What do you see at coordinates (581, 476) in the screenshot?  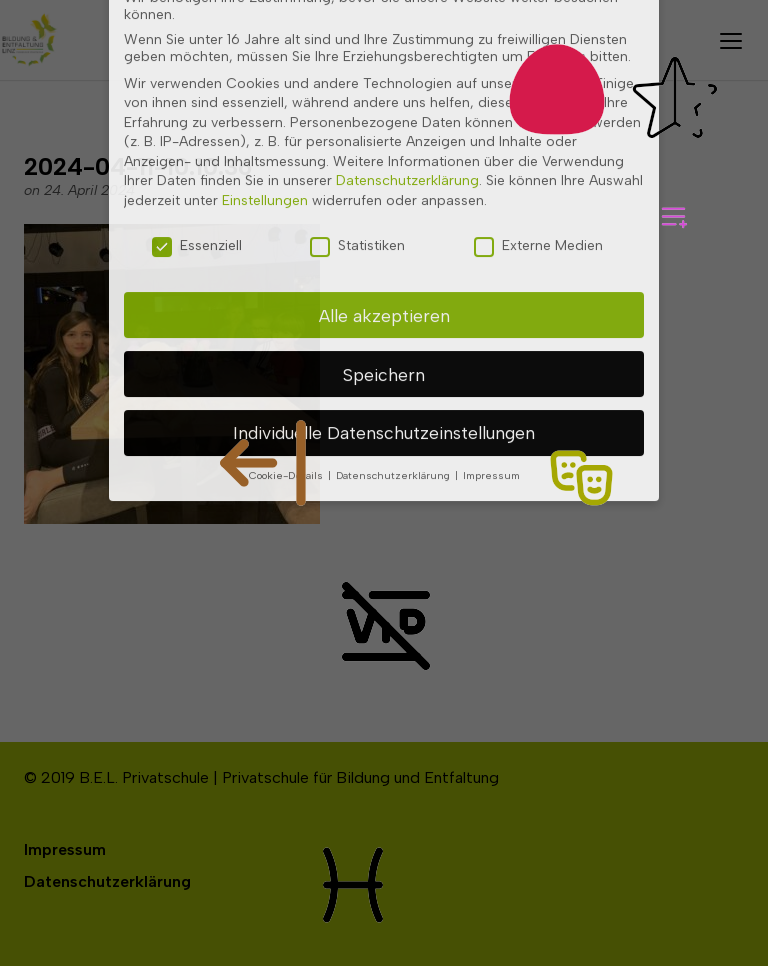 I see `access theater or entertainment options` at bounding box center [581, 476].